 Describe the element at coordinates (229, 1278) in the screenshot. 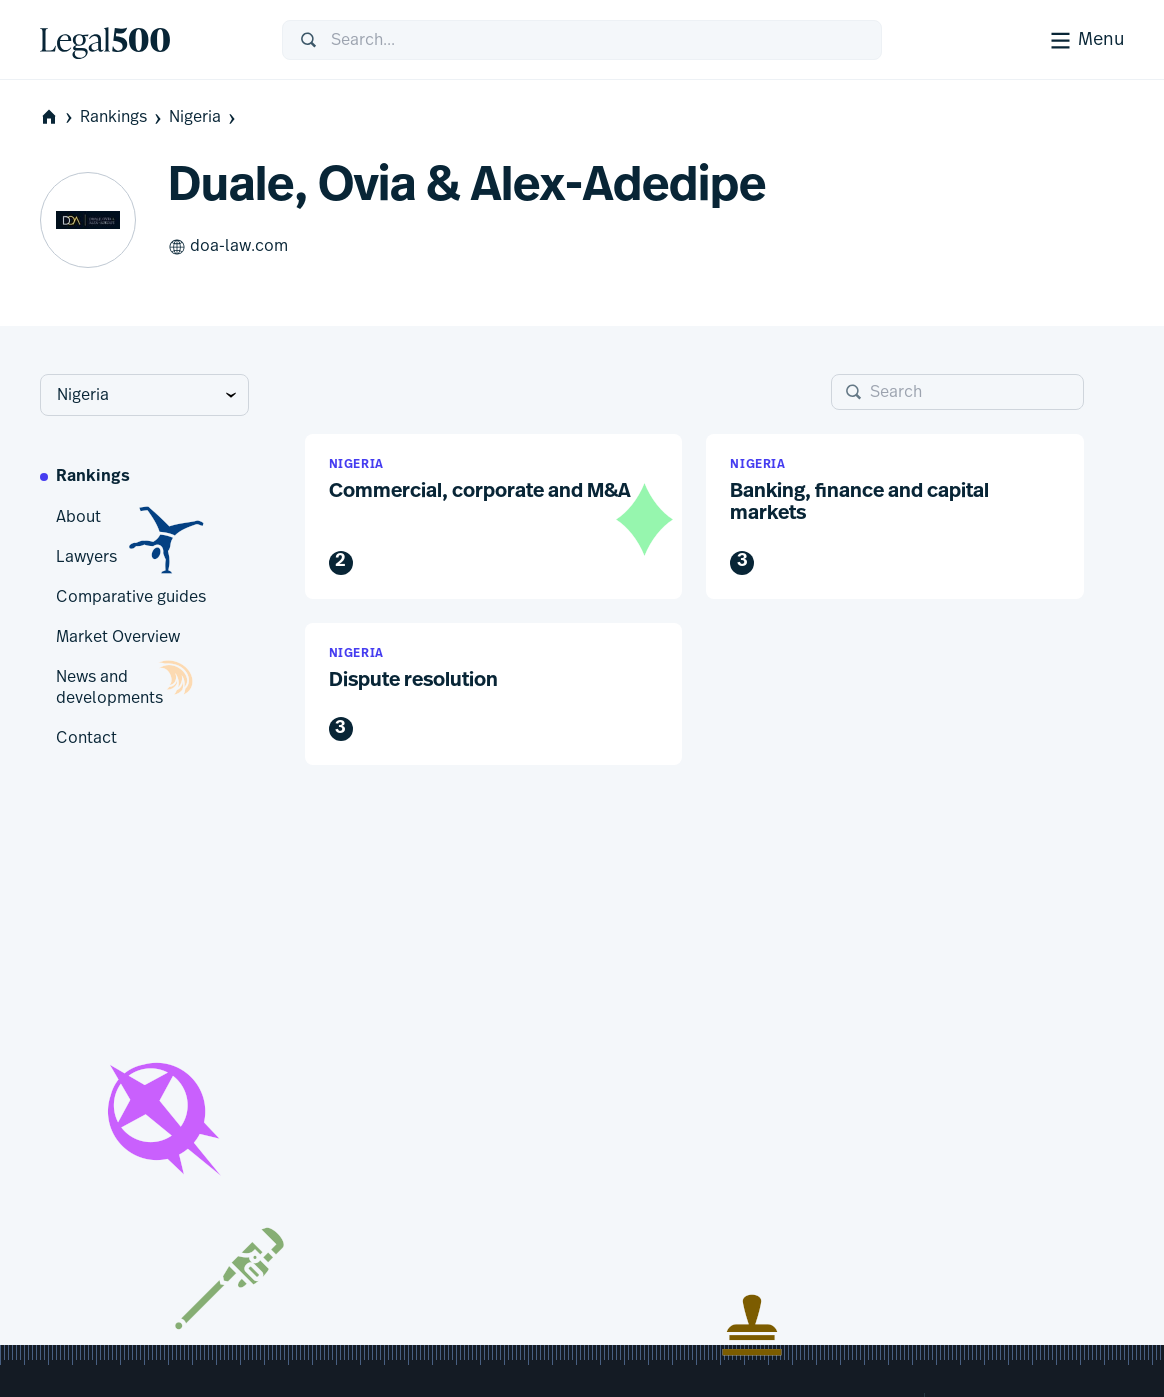

I see `access settings or configuration options` at that location.